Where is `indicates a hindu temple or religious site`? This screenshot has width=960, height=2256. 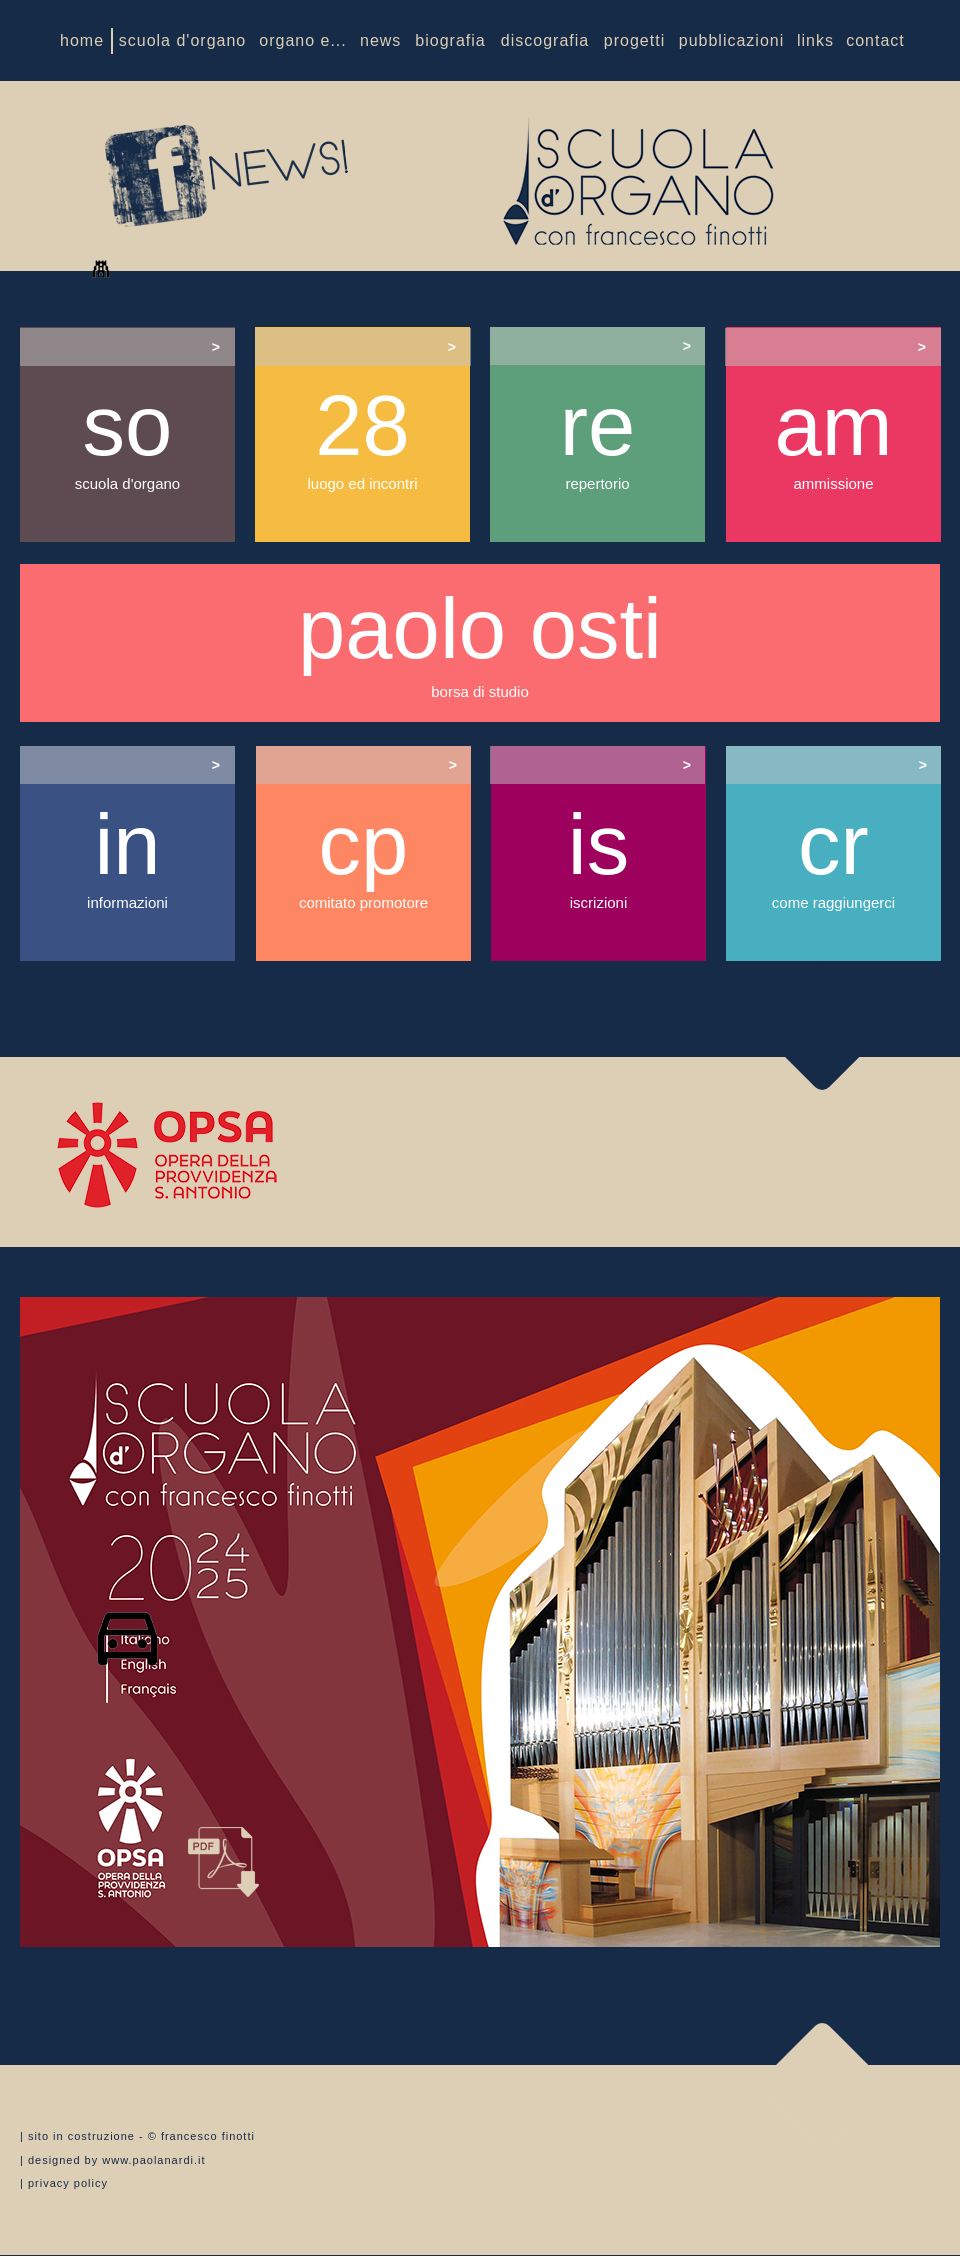 indicates a hindu temple or religious site is located at coordinates (101, 269).